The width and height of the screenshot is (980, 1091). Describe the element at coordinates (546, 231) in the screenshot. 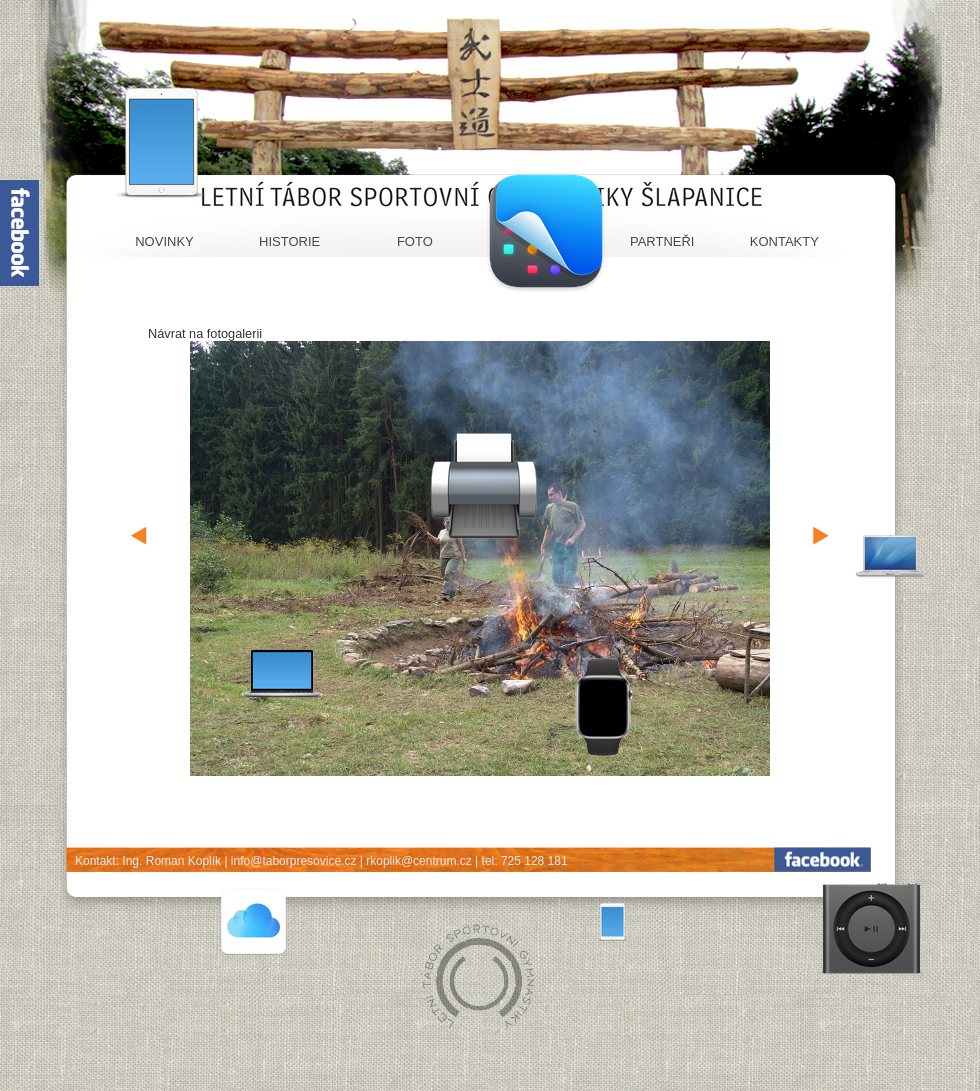

I see `open CleanShot X screen capture app` at that location.